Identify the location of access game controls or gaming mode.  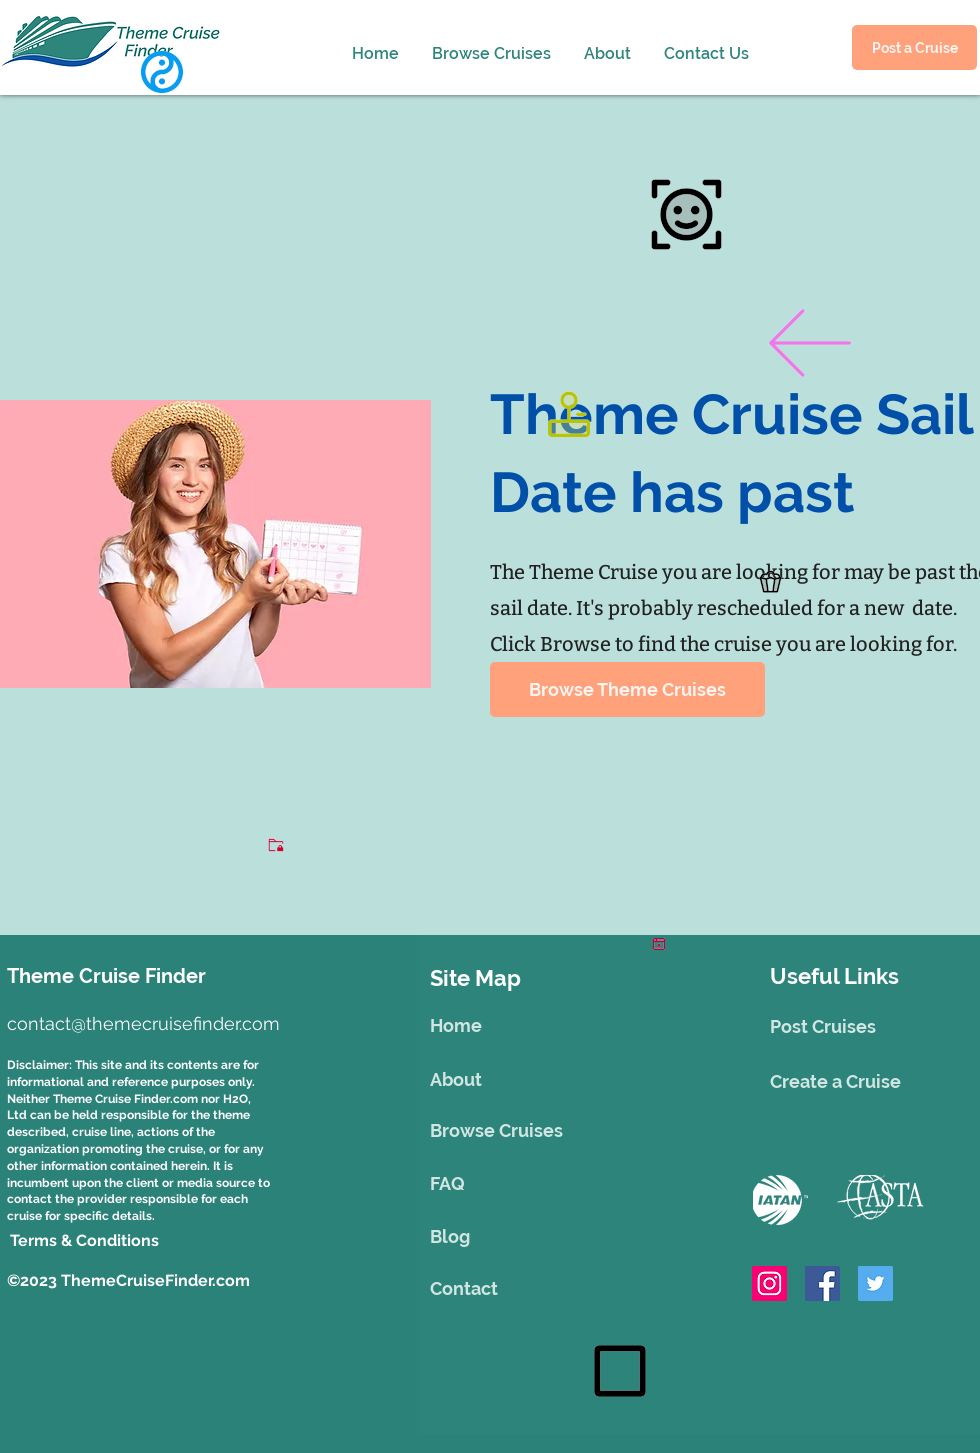
(569, 416).